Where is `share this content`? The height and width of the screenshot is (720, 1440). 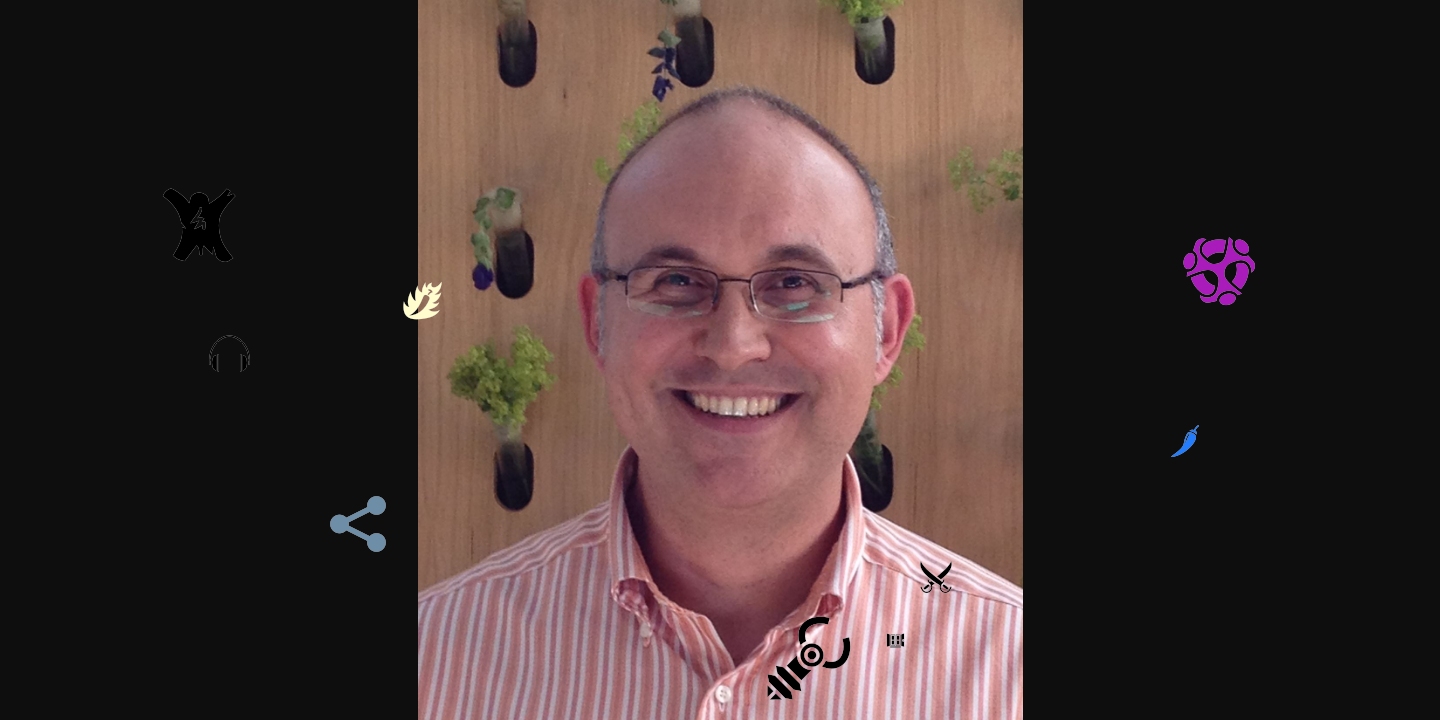
share this content is located at coordinates (358, 524).